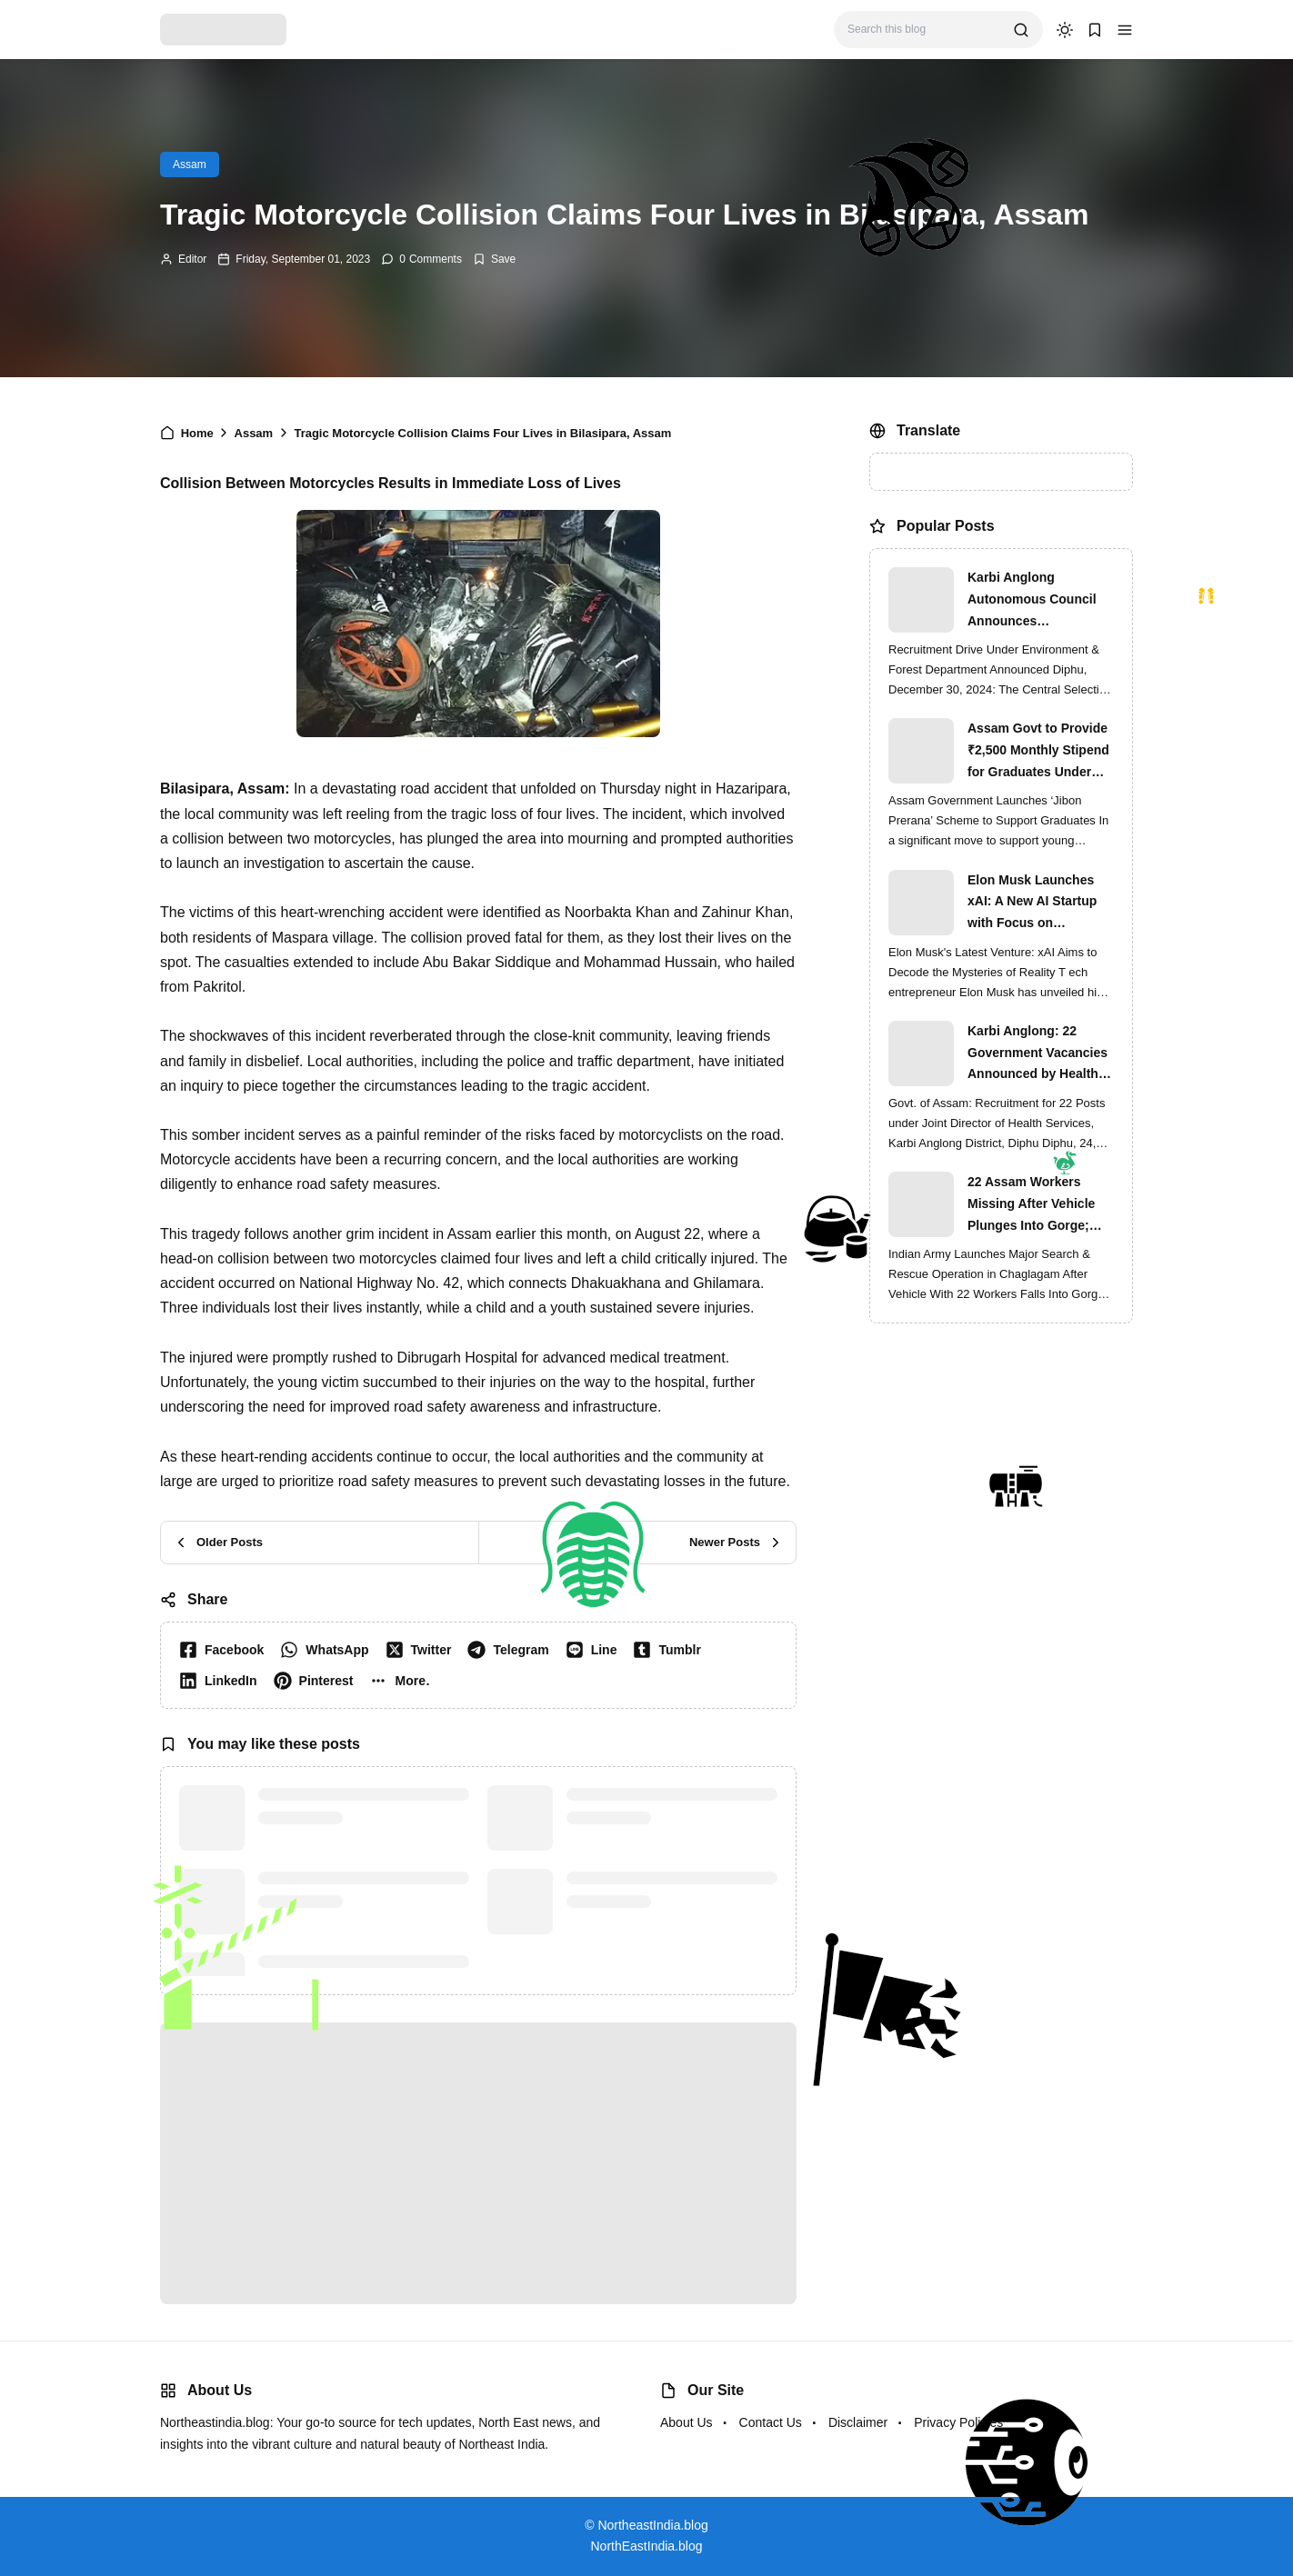 This screenshot has height=2576, width=1293. I want to click on equip leg armor to your character, so click(1206, 595).